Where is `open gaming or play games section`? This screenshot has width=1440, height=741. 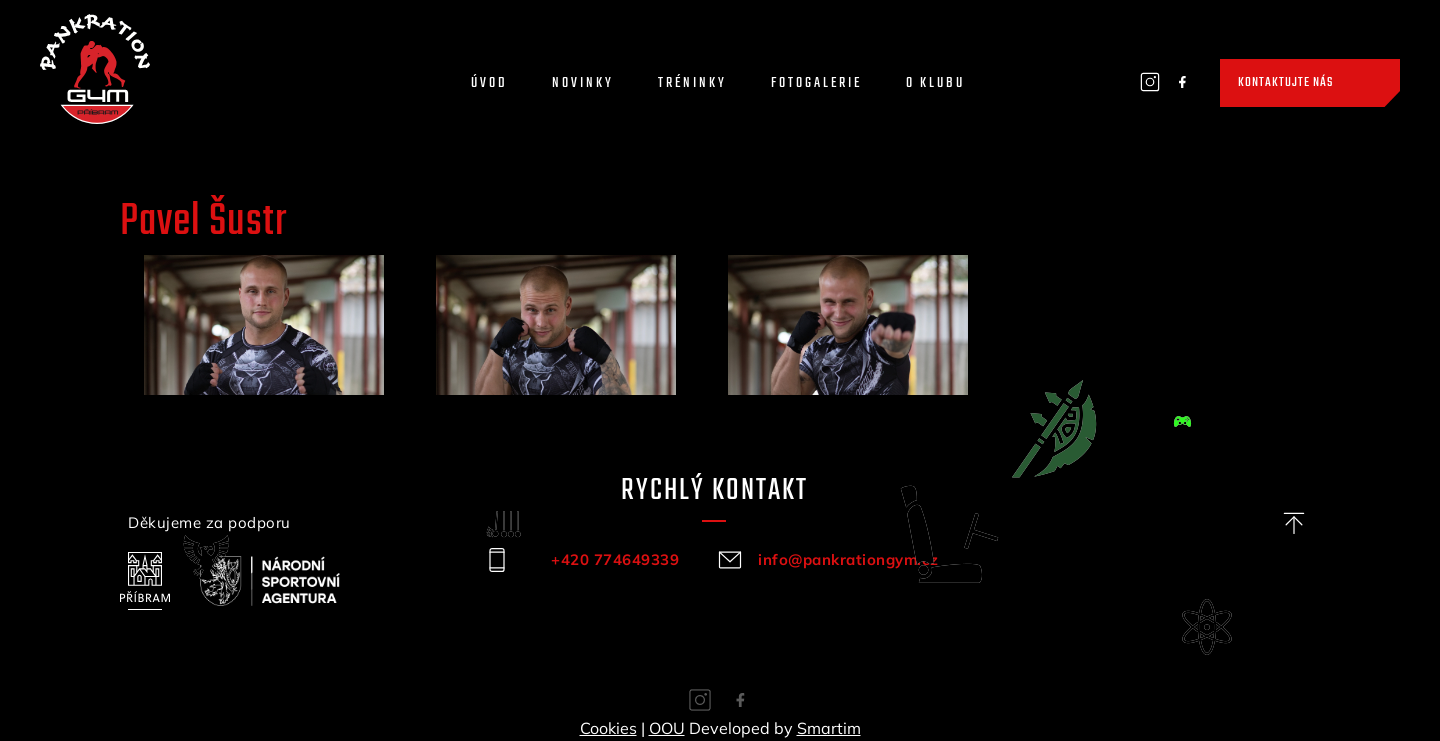 open gaming or play games section is located at coordinates (1182, 421).